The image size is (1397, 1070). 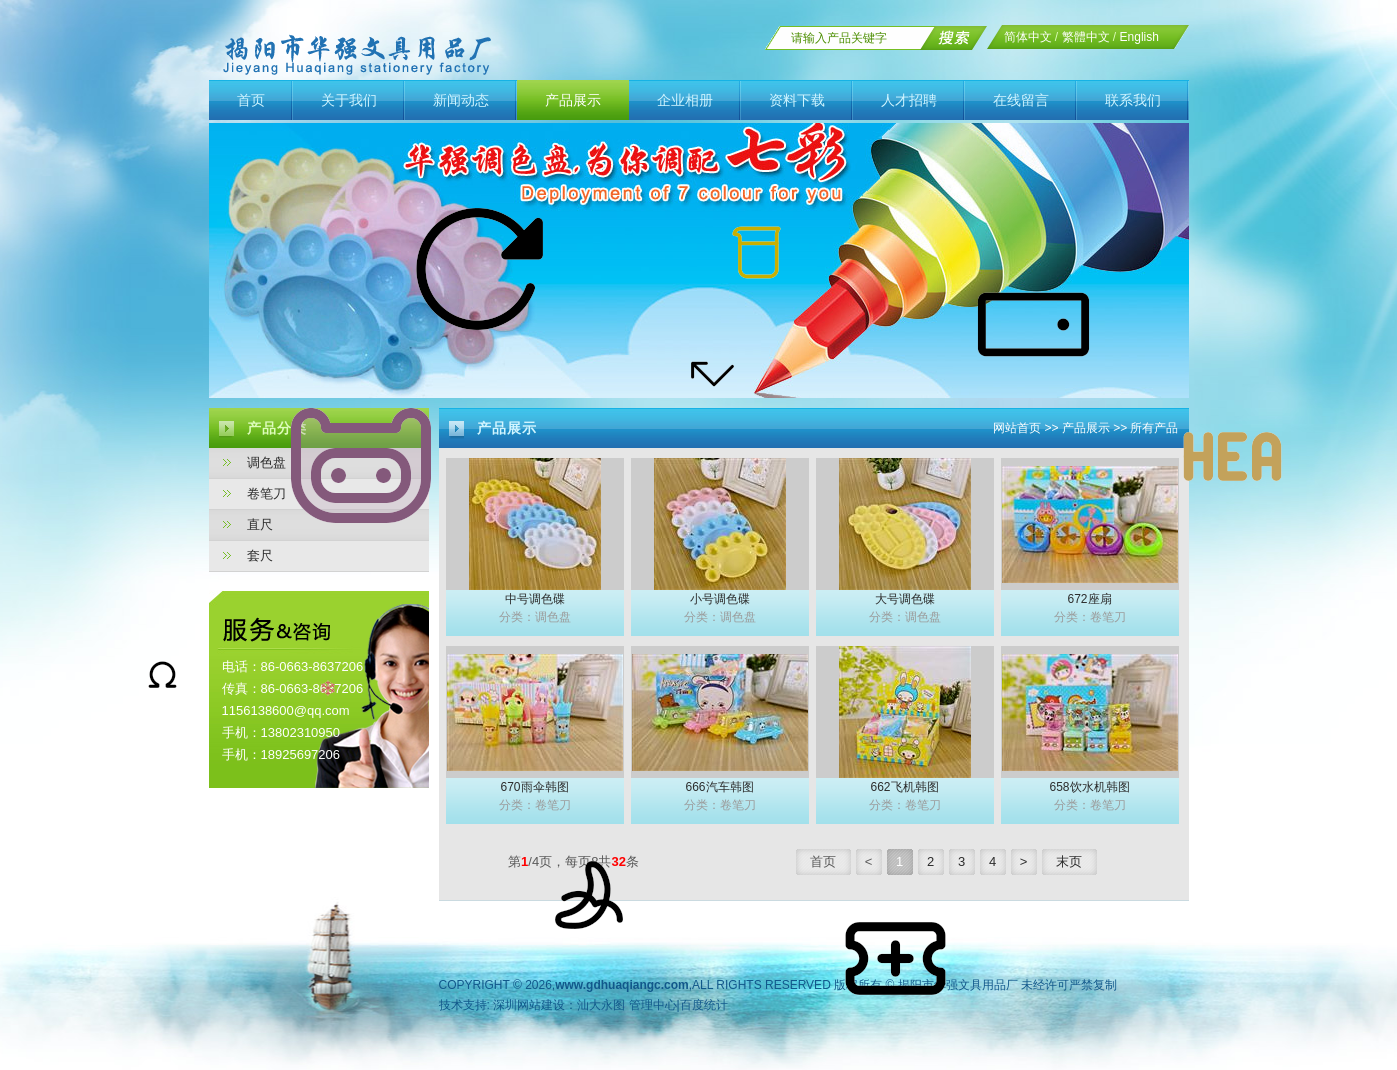 I want to click on finn the human character icon from adventure time, so click(x=361, y=463).